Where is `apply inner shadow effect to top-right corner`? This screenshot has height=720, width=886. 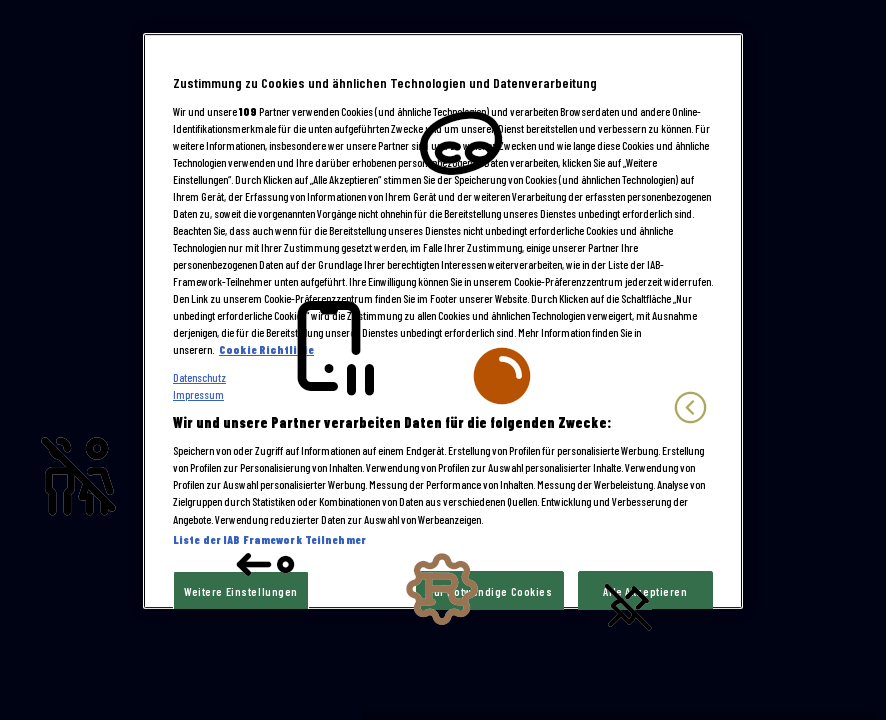 apply inner shadow effect to top-right corner is located at coordinates (502, 376).